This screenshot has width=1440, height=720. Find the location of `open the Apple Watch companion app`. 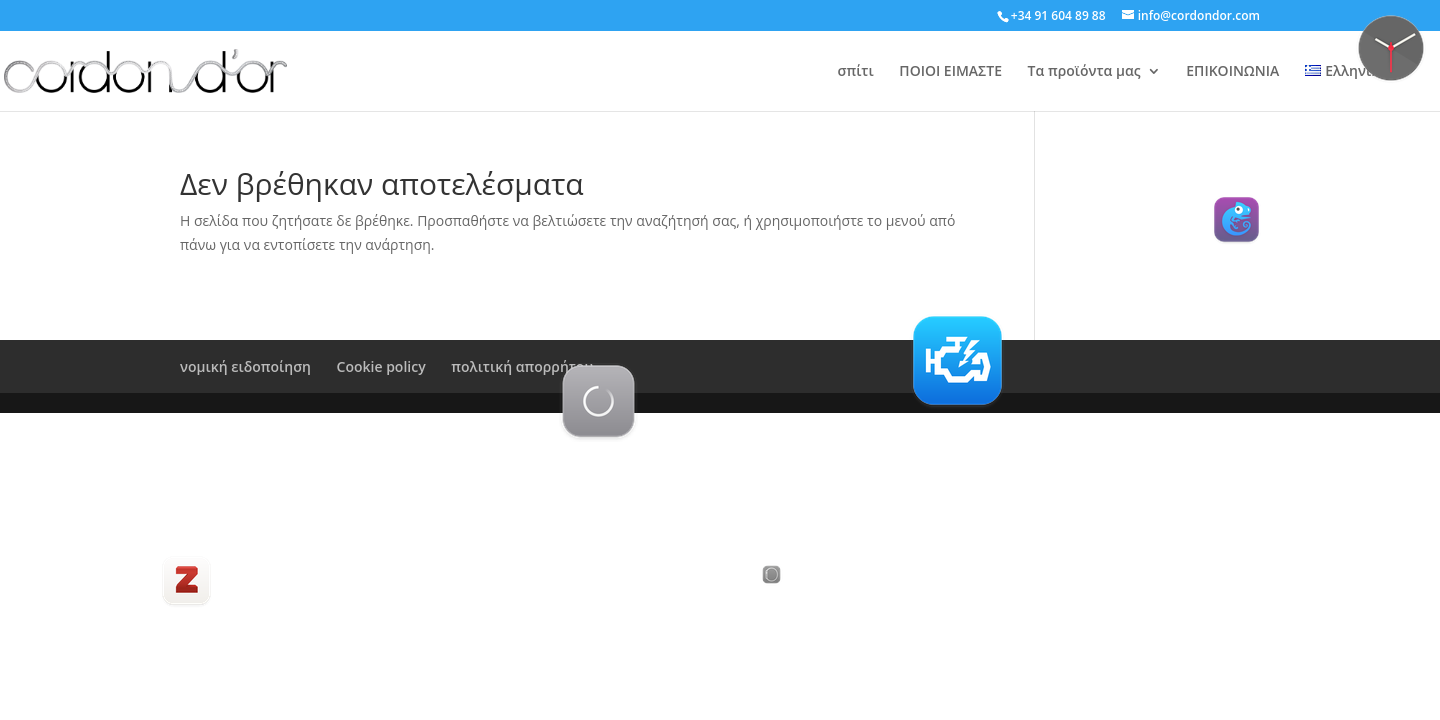

open the Apple Watch companion app is located at coordinates (771, 574).